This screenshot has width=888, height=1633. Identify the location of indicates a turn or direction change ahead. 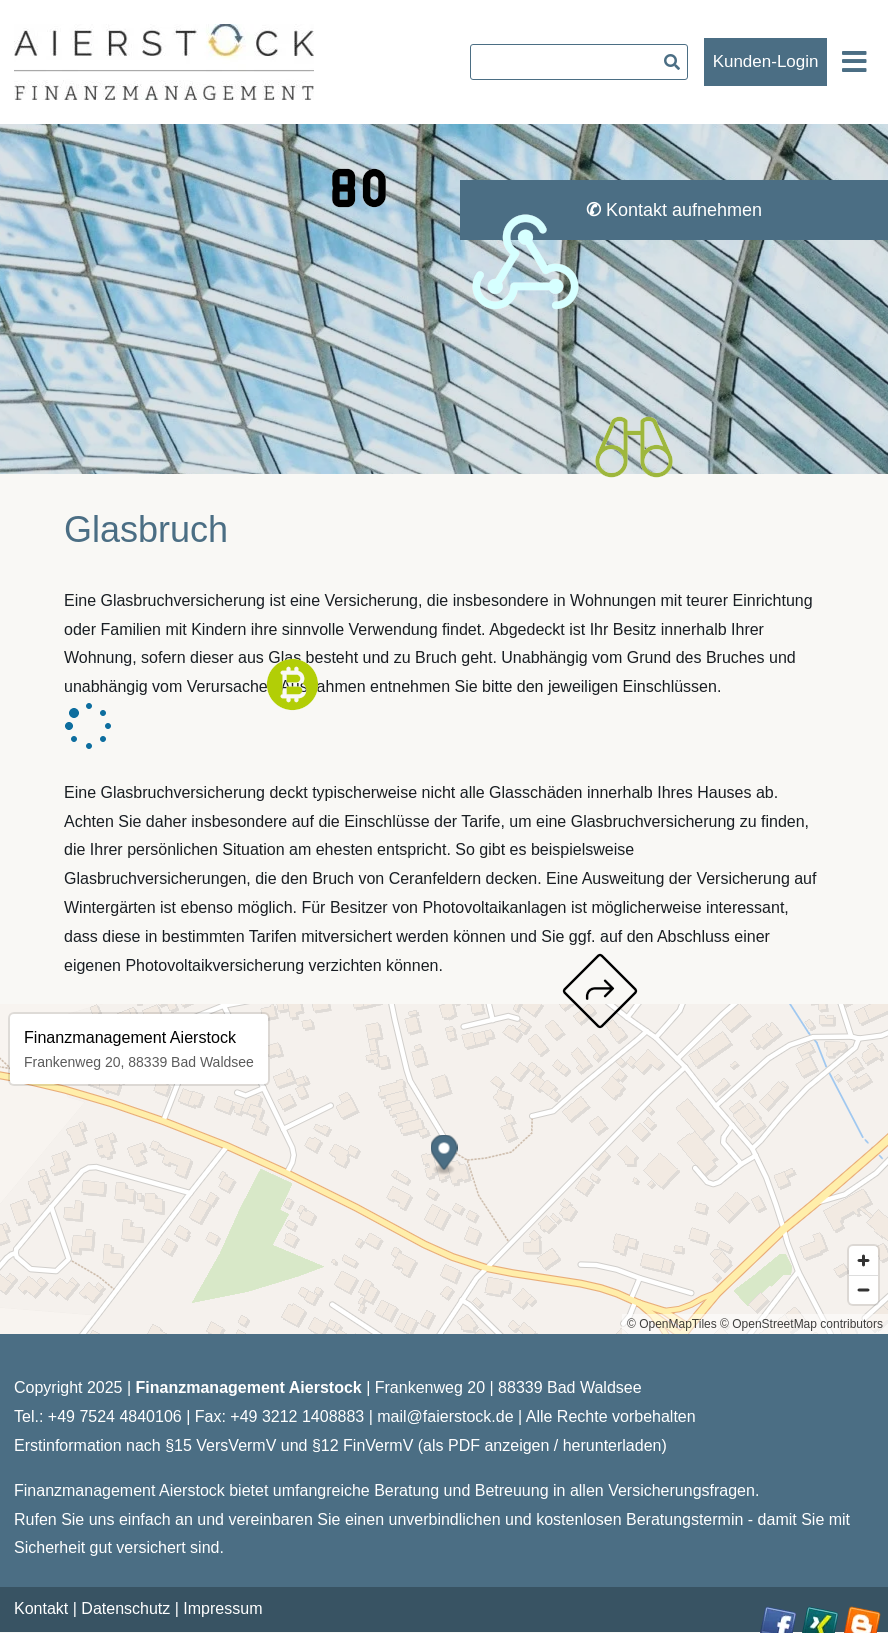
(600, 991).